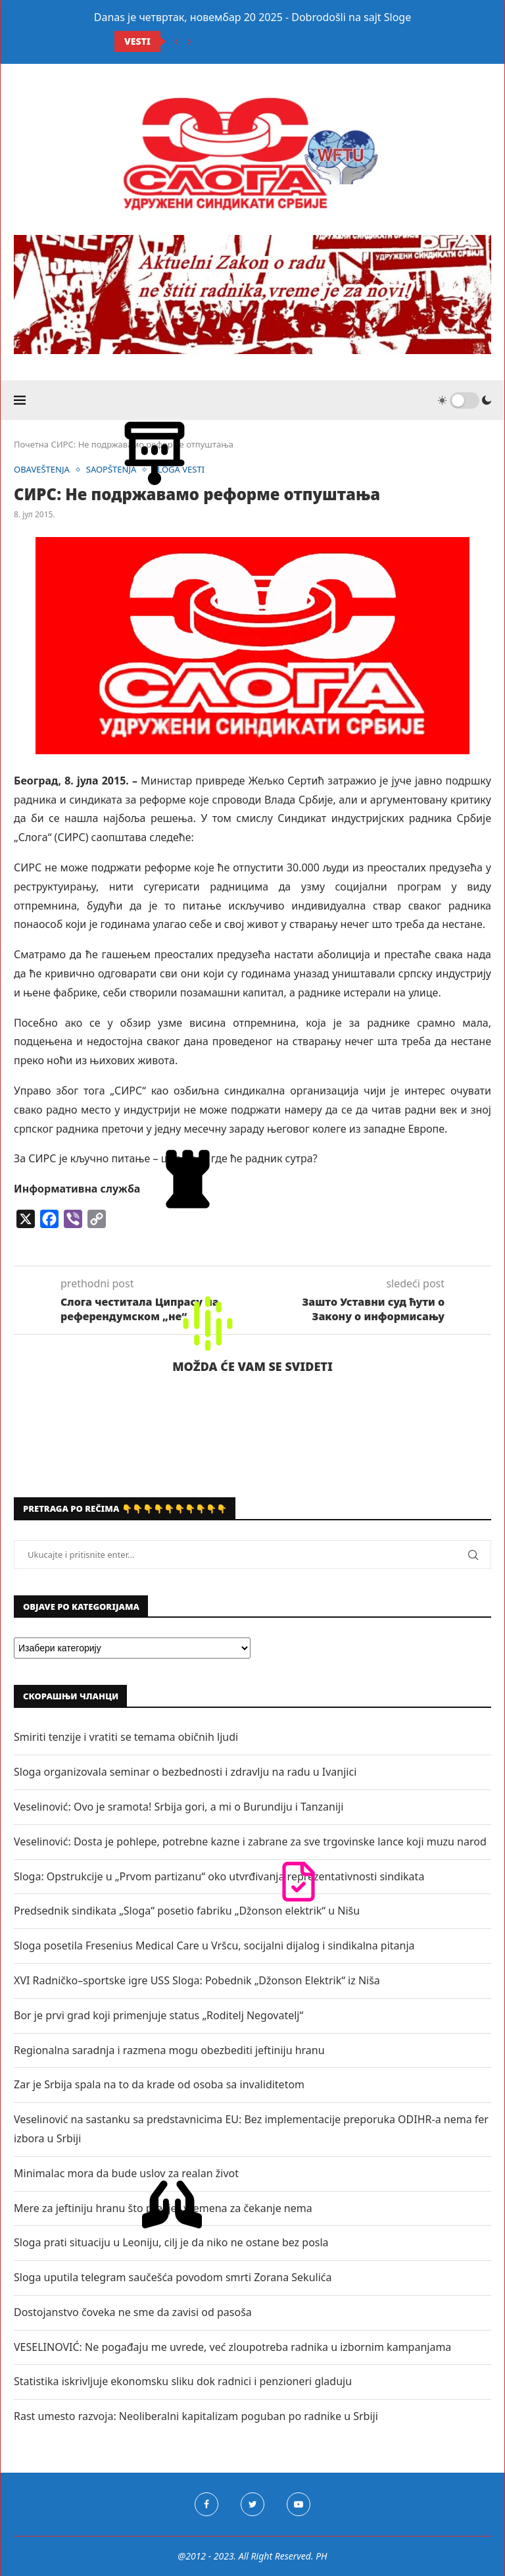 This screenshot has height=2576, width=505. Describe the element at coordinates (155, 450) in the screenshot. I see `view presentation with charts` at that location.